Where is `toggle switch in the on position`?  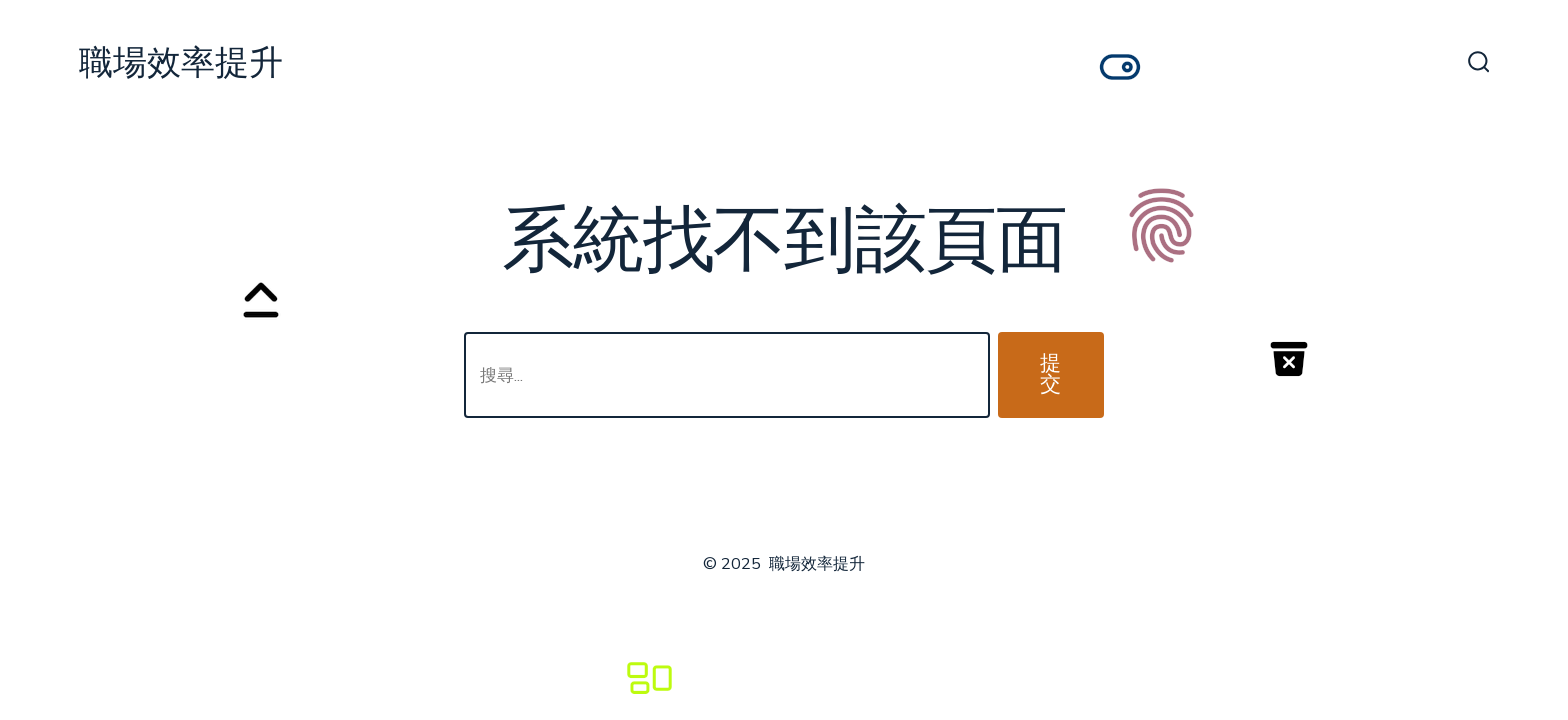
toggle switch in the on position is located at coordinates (1120, 67).